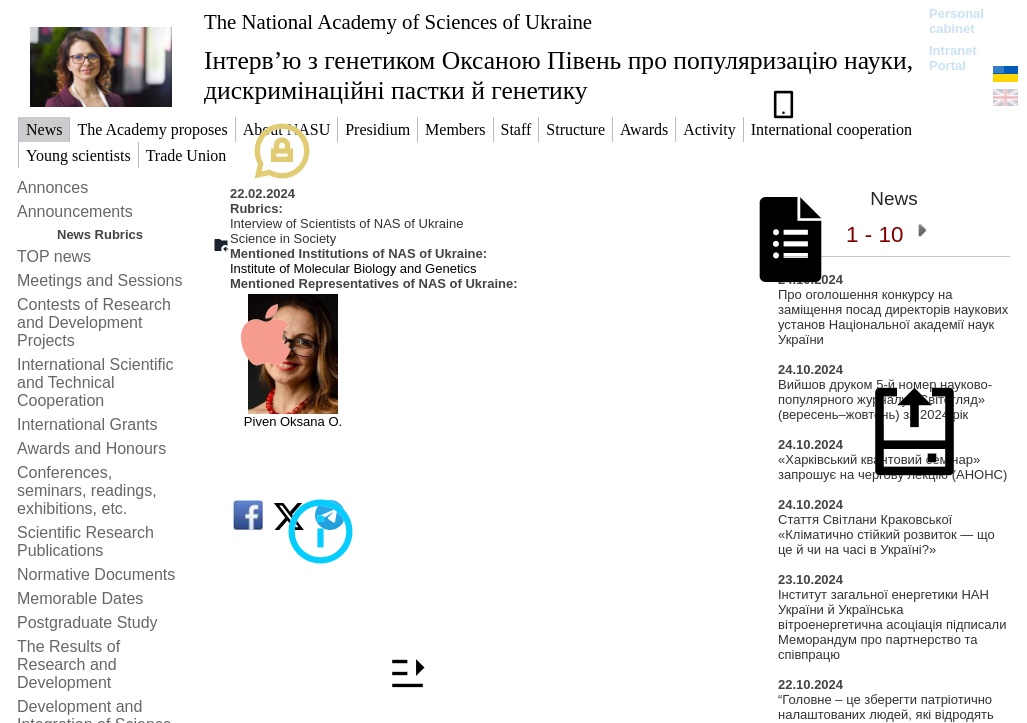 The height and width of the screenshot is (723, 1027). What do you see at coordinates (320, 531) in the screenshot?
I see `view more information or details` at bounding box center [320, 531].